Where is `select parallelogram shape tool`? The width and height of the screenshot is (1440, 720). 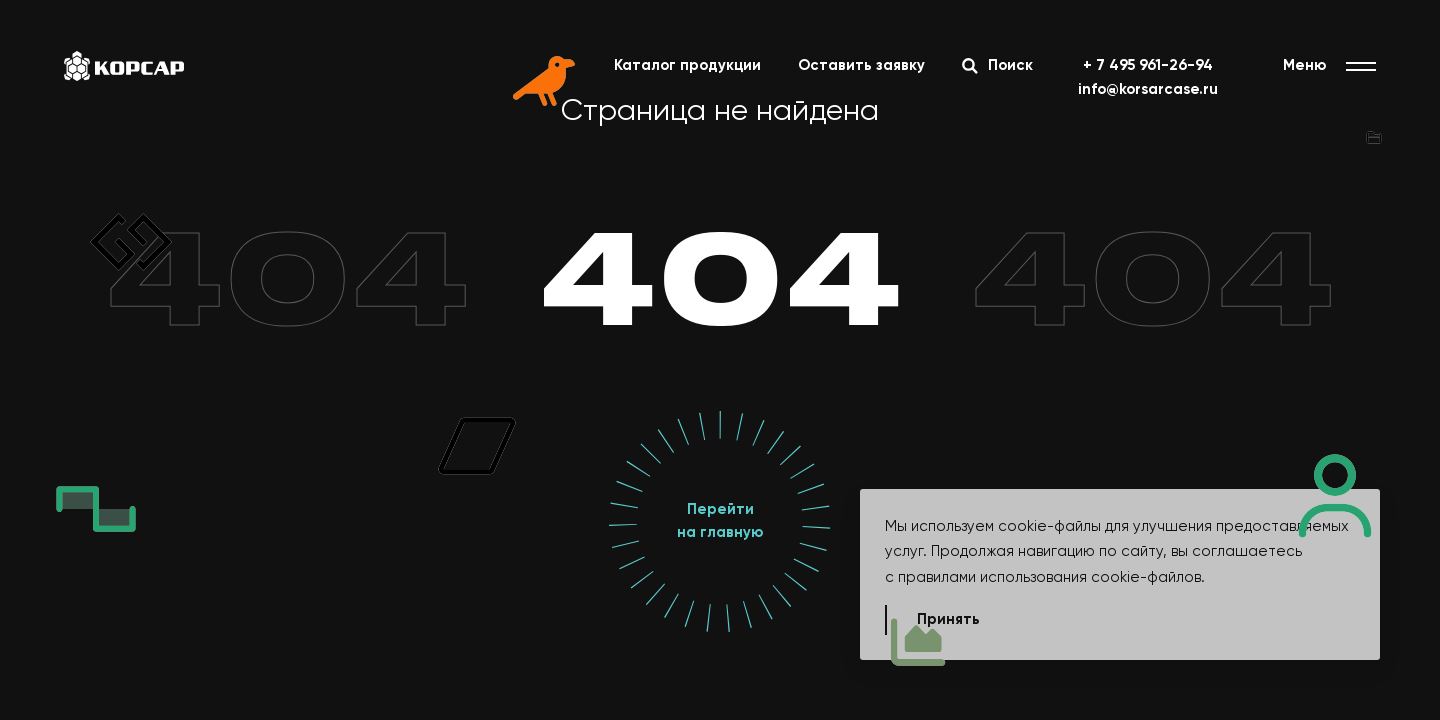
select parallelogram shape tool is located at coordinates (477, 446).